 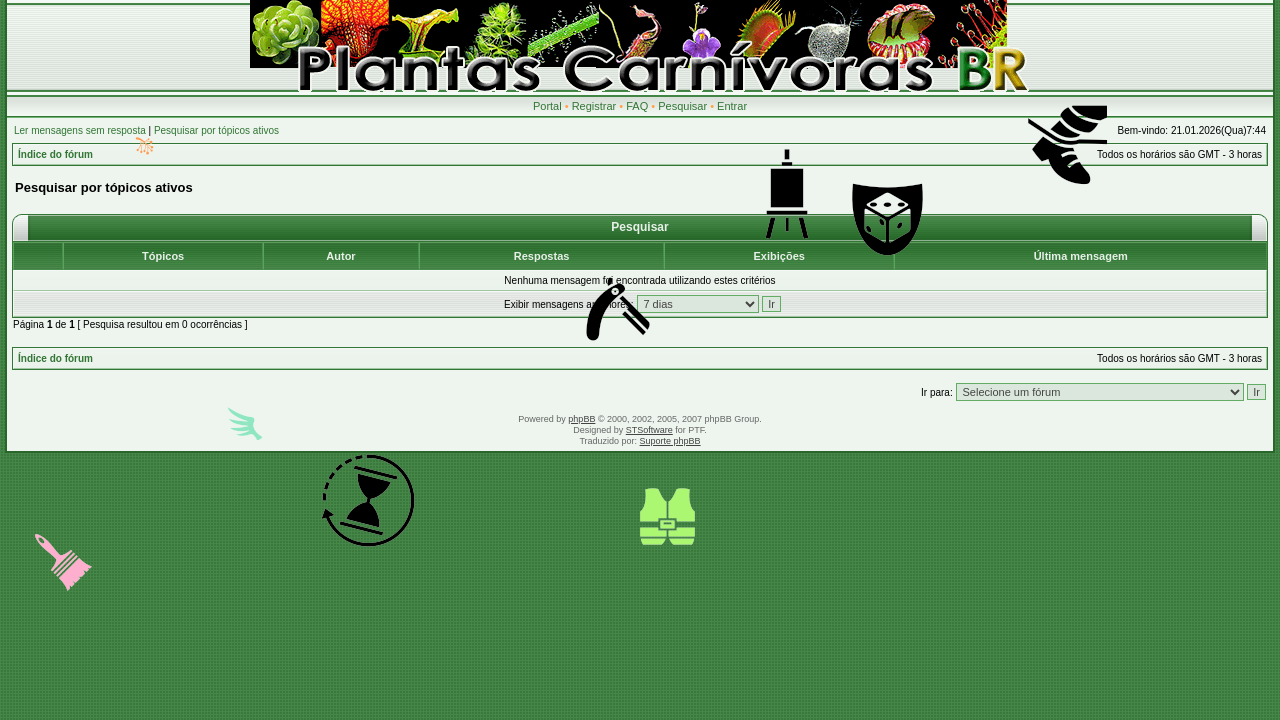 What do you see at coordinates (245, 424) in the screenshot?
I see `indicates flight or aerial ability in gameplay` at bounding box center [245, 424].